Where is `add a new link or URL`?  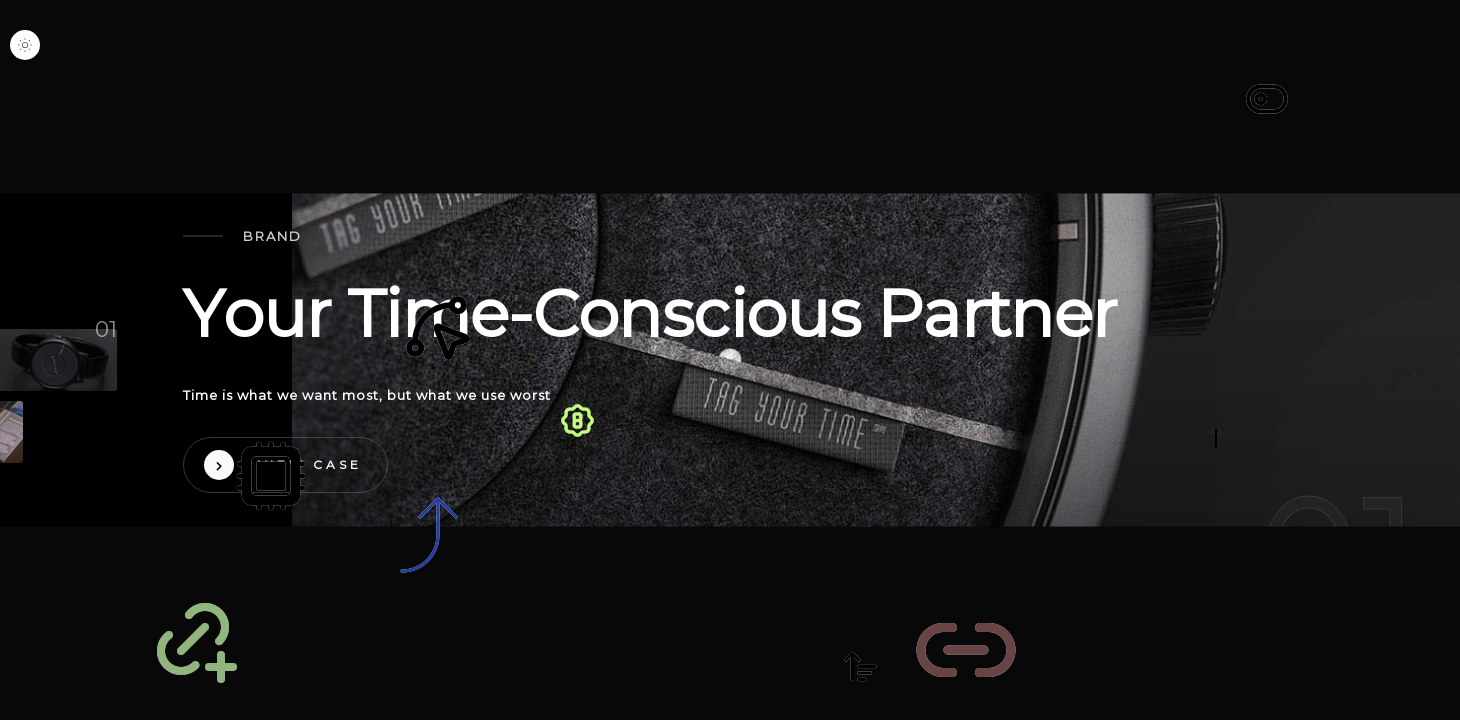
add a new link or URL is located at coordinates (193, 639).